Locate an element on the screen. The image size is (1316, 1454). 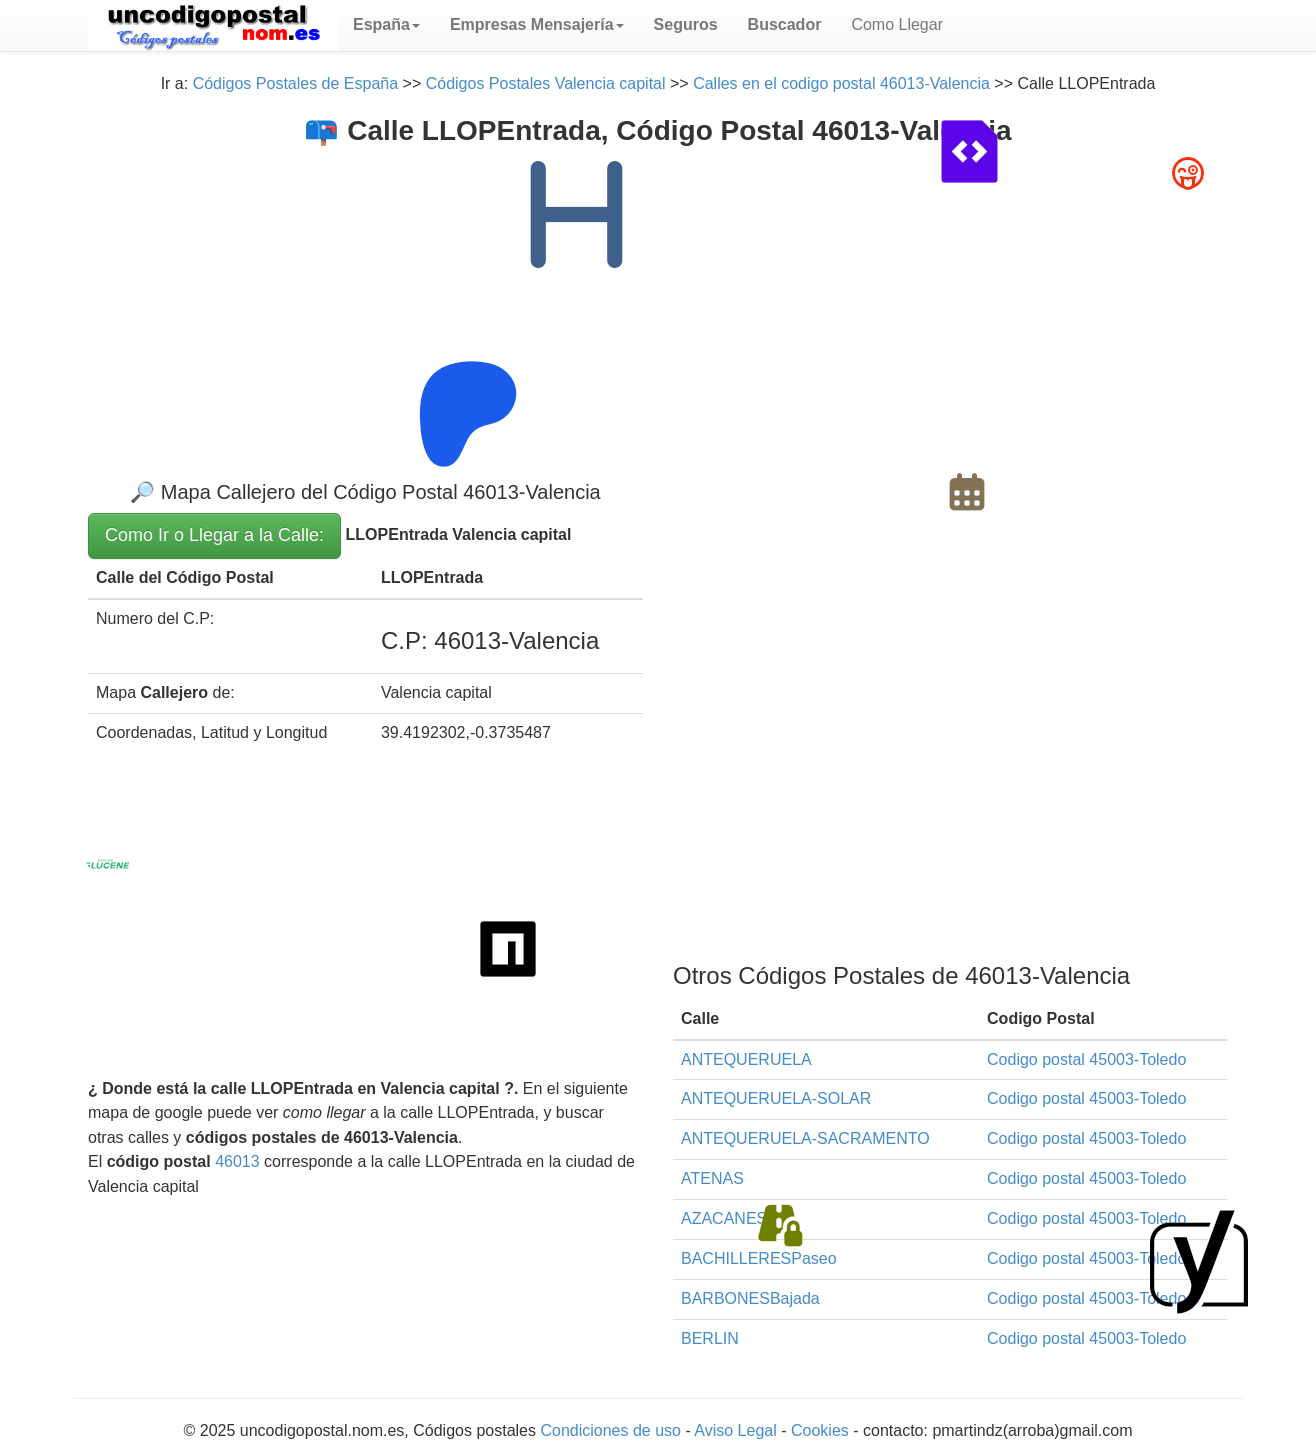
yoast SEO plugin logo is located at coordinates (1199, 1262).